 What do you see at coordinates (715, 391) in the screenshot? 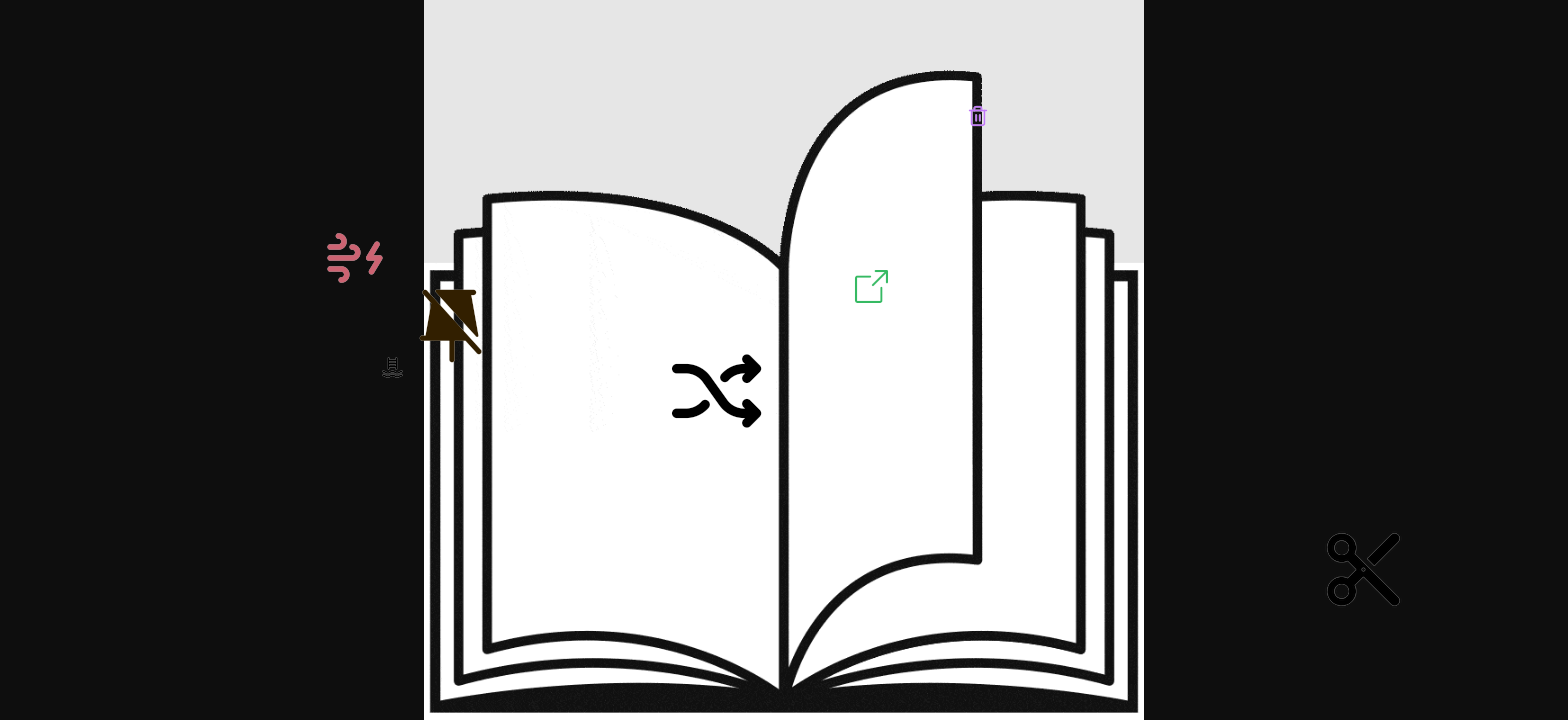
I see `shuffle playlist or queue order` at bounding box center [715, 391].